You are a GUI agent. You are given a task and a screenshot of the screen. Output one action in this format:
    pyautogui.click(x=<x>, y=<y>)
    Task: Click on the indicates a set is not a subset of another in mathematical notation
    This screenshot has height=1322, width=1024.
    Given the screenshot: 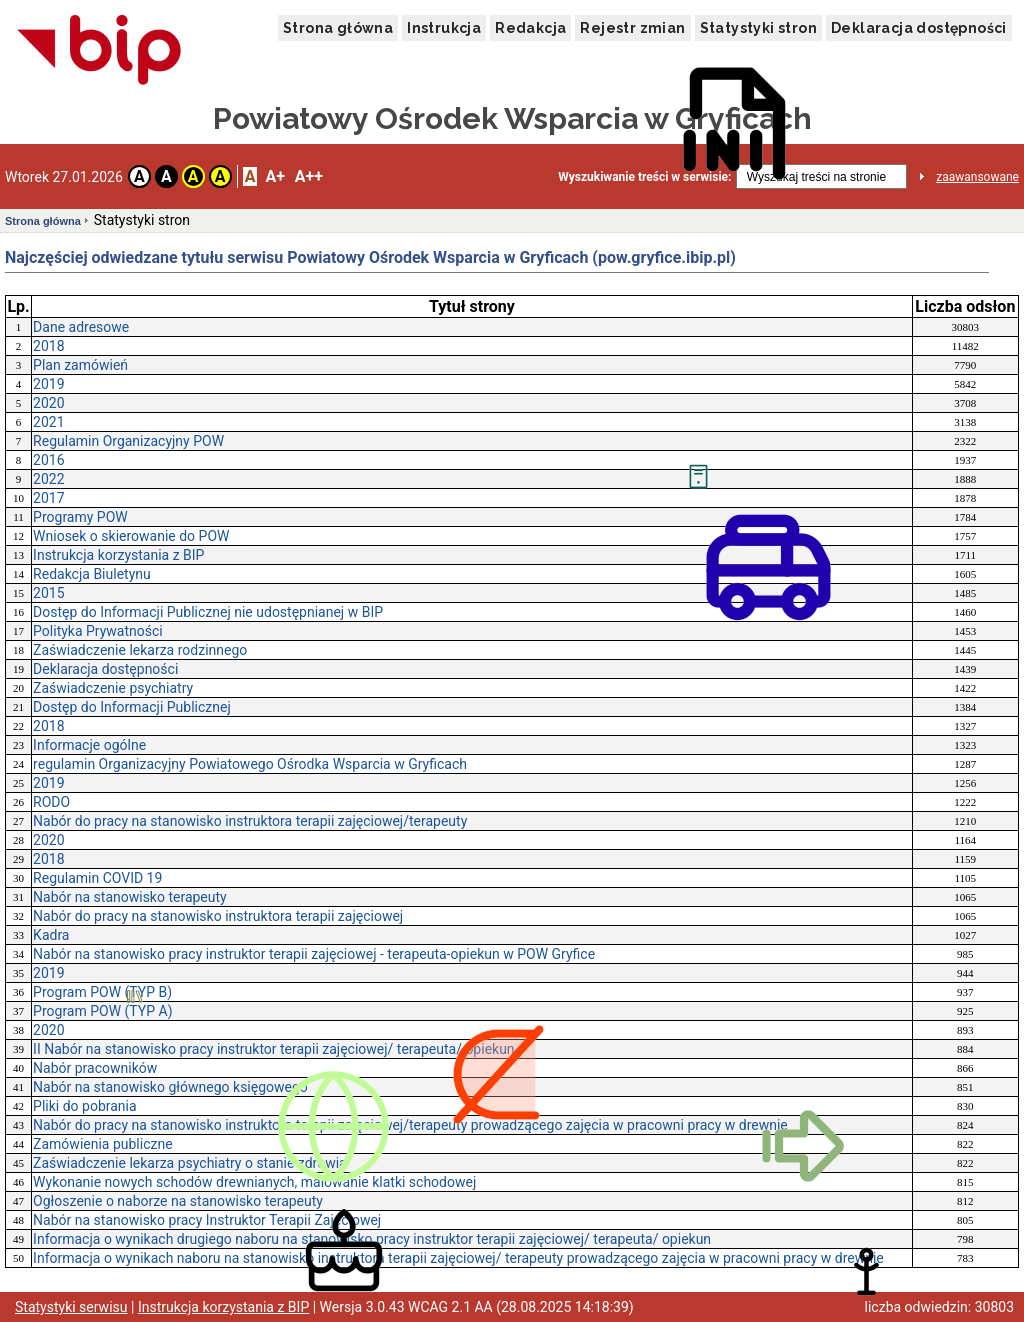 What is the action you would take?
    pyautogui.click(x=498, y=1074)
    